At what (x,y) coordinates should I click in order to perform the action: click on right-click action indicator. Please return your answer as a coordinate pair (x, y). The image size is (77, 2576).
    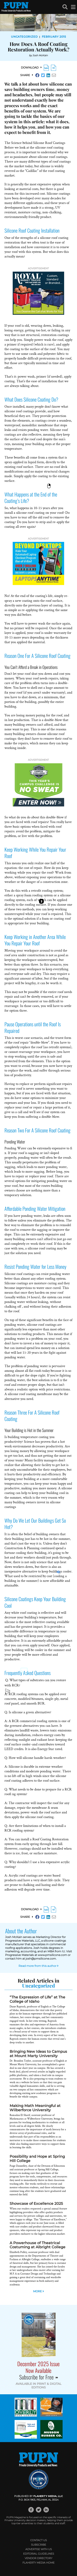
    Looking at the image, I should click on (49, 486).